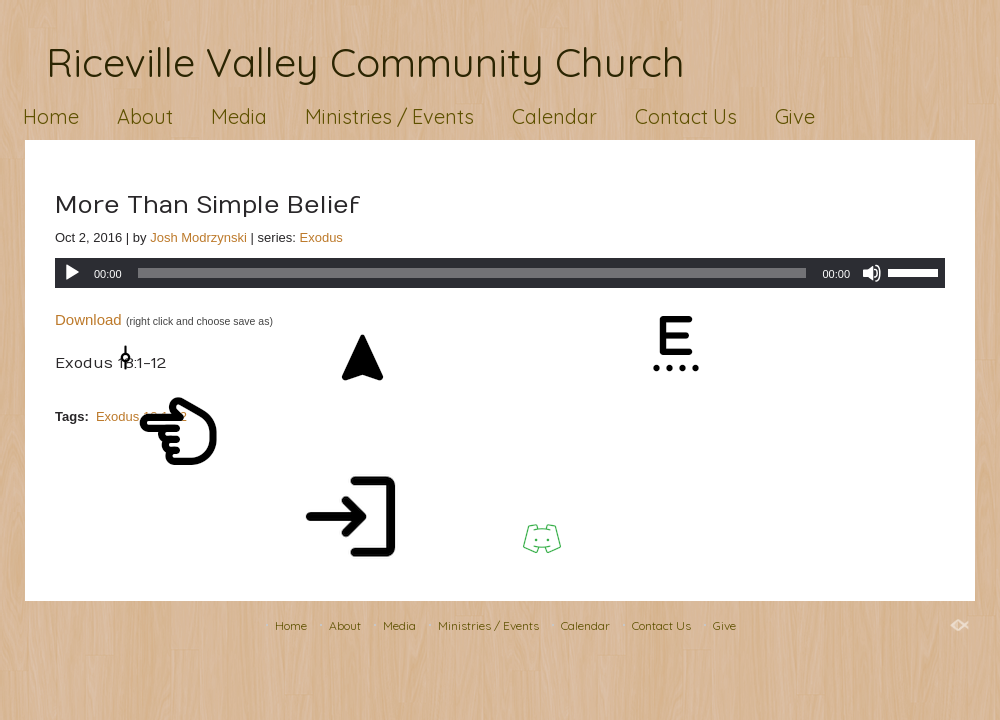 This screenshot has width=1000, height=720. What do you see at coordinates (362, 357) in the screenshot?
I see `start navigation or get directions` at bounding box center [362, 357].